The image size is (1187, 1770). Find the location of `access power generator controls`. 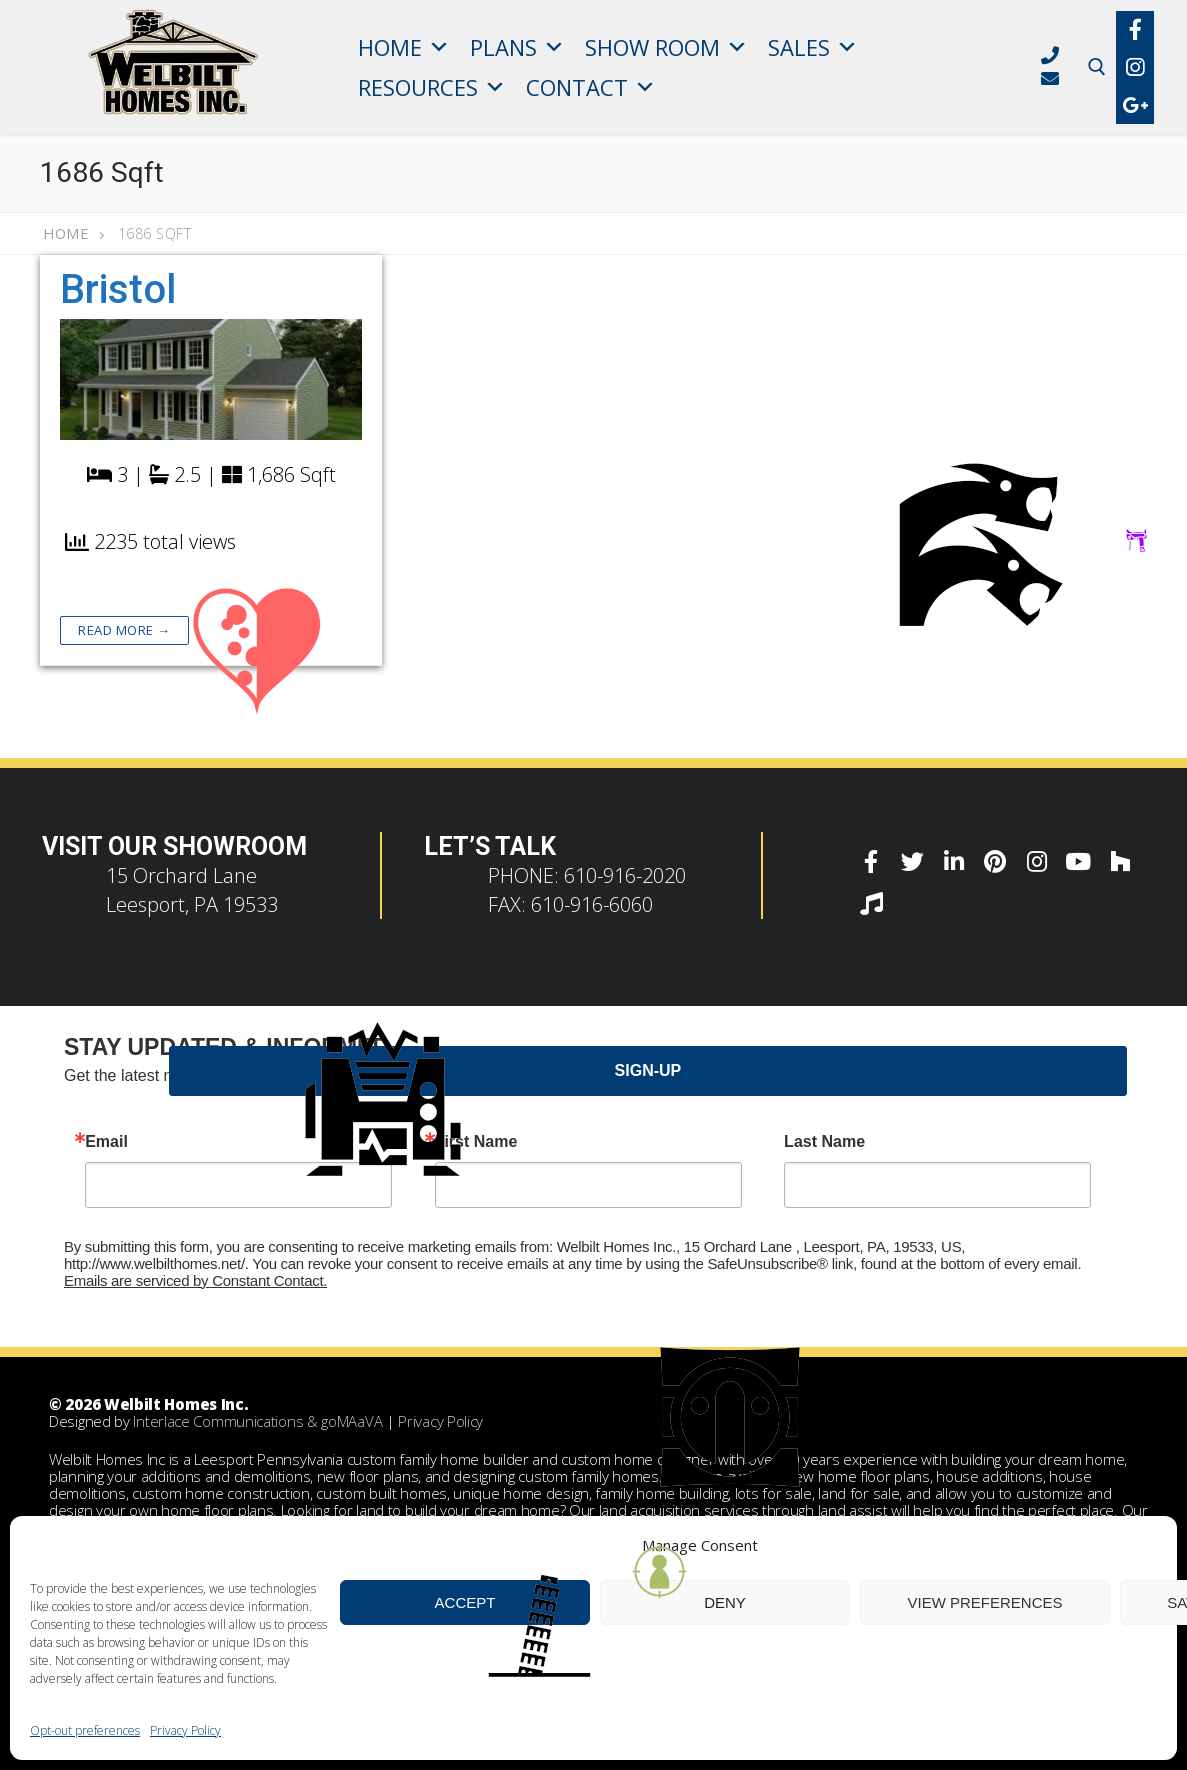

access power generator controls is located at coordinates (383, 1099).